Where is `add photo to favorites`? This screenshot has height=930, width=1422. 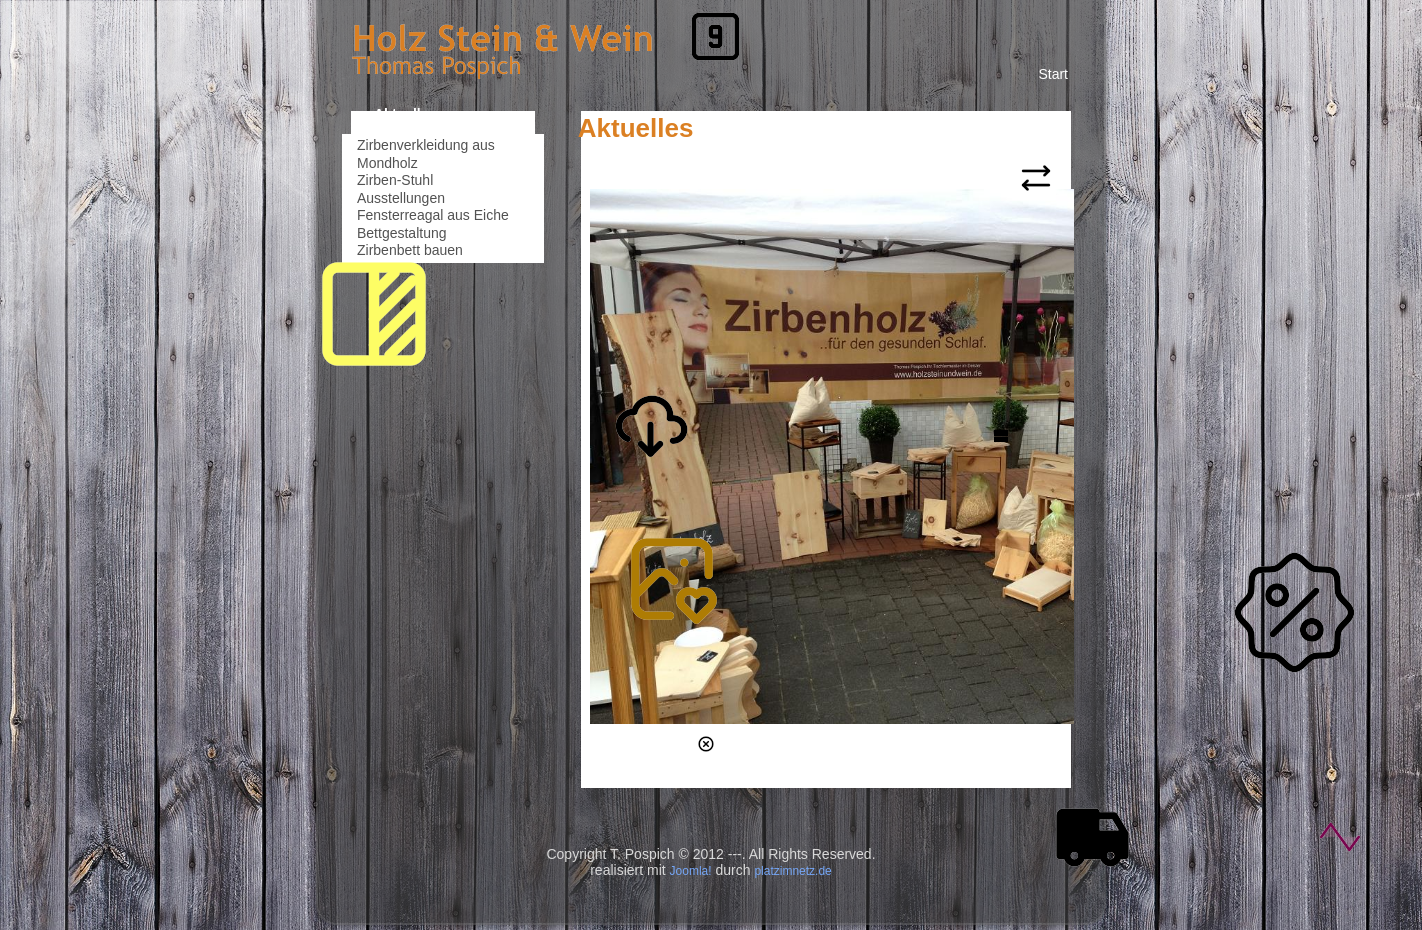
add photo to favorites is located at coordinates (672, 579).